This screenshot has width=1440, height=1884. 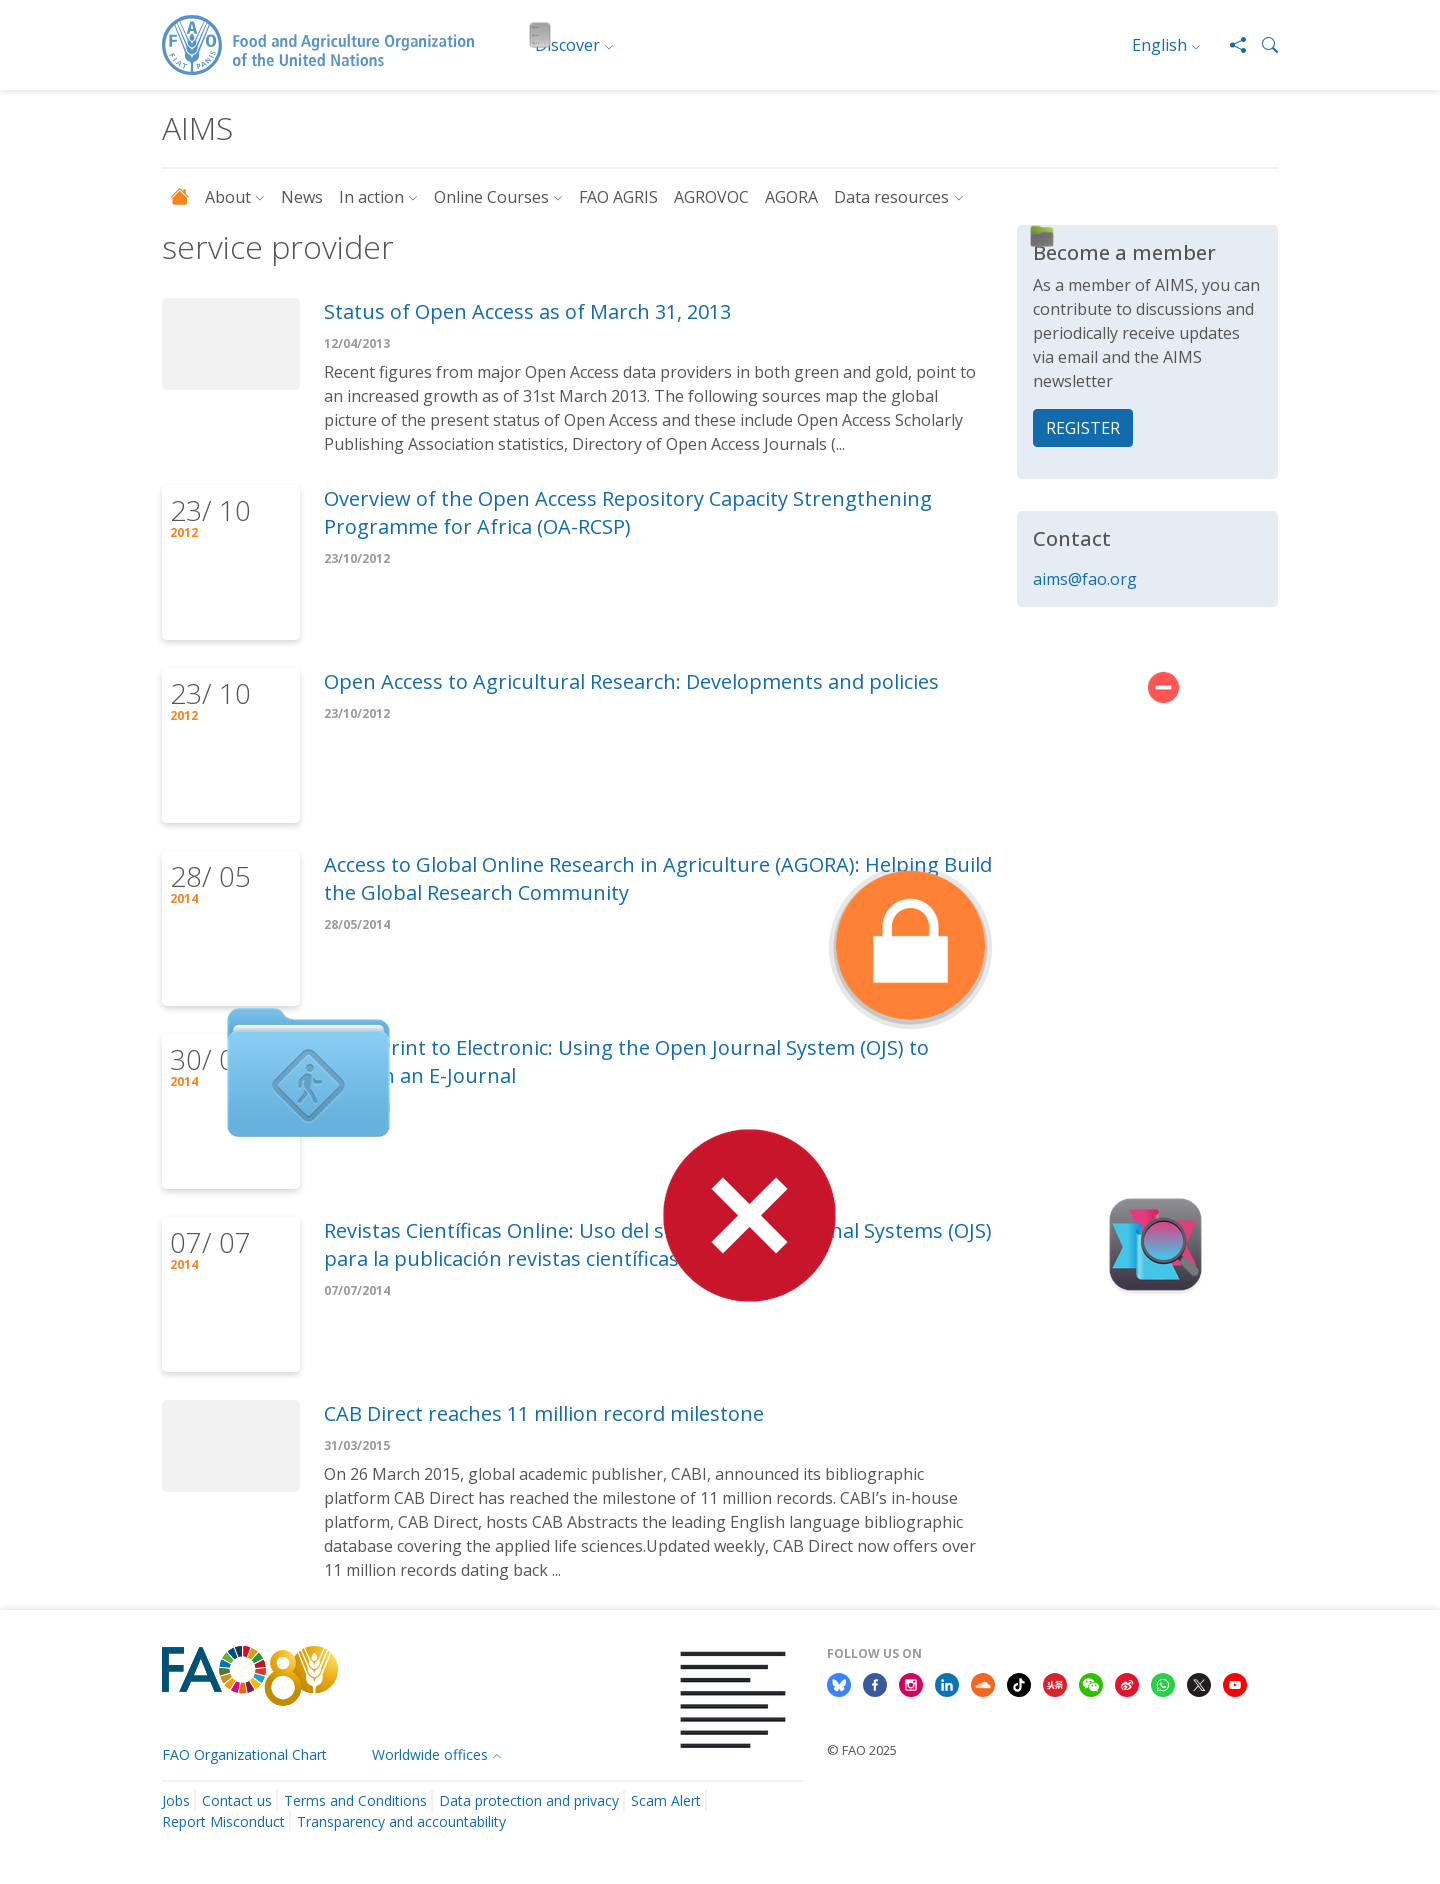 What do you see at coordinates (308, 1072) in the screenshot?
I see `access your public folder` at bounding box center [308, 1072].